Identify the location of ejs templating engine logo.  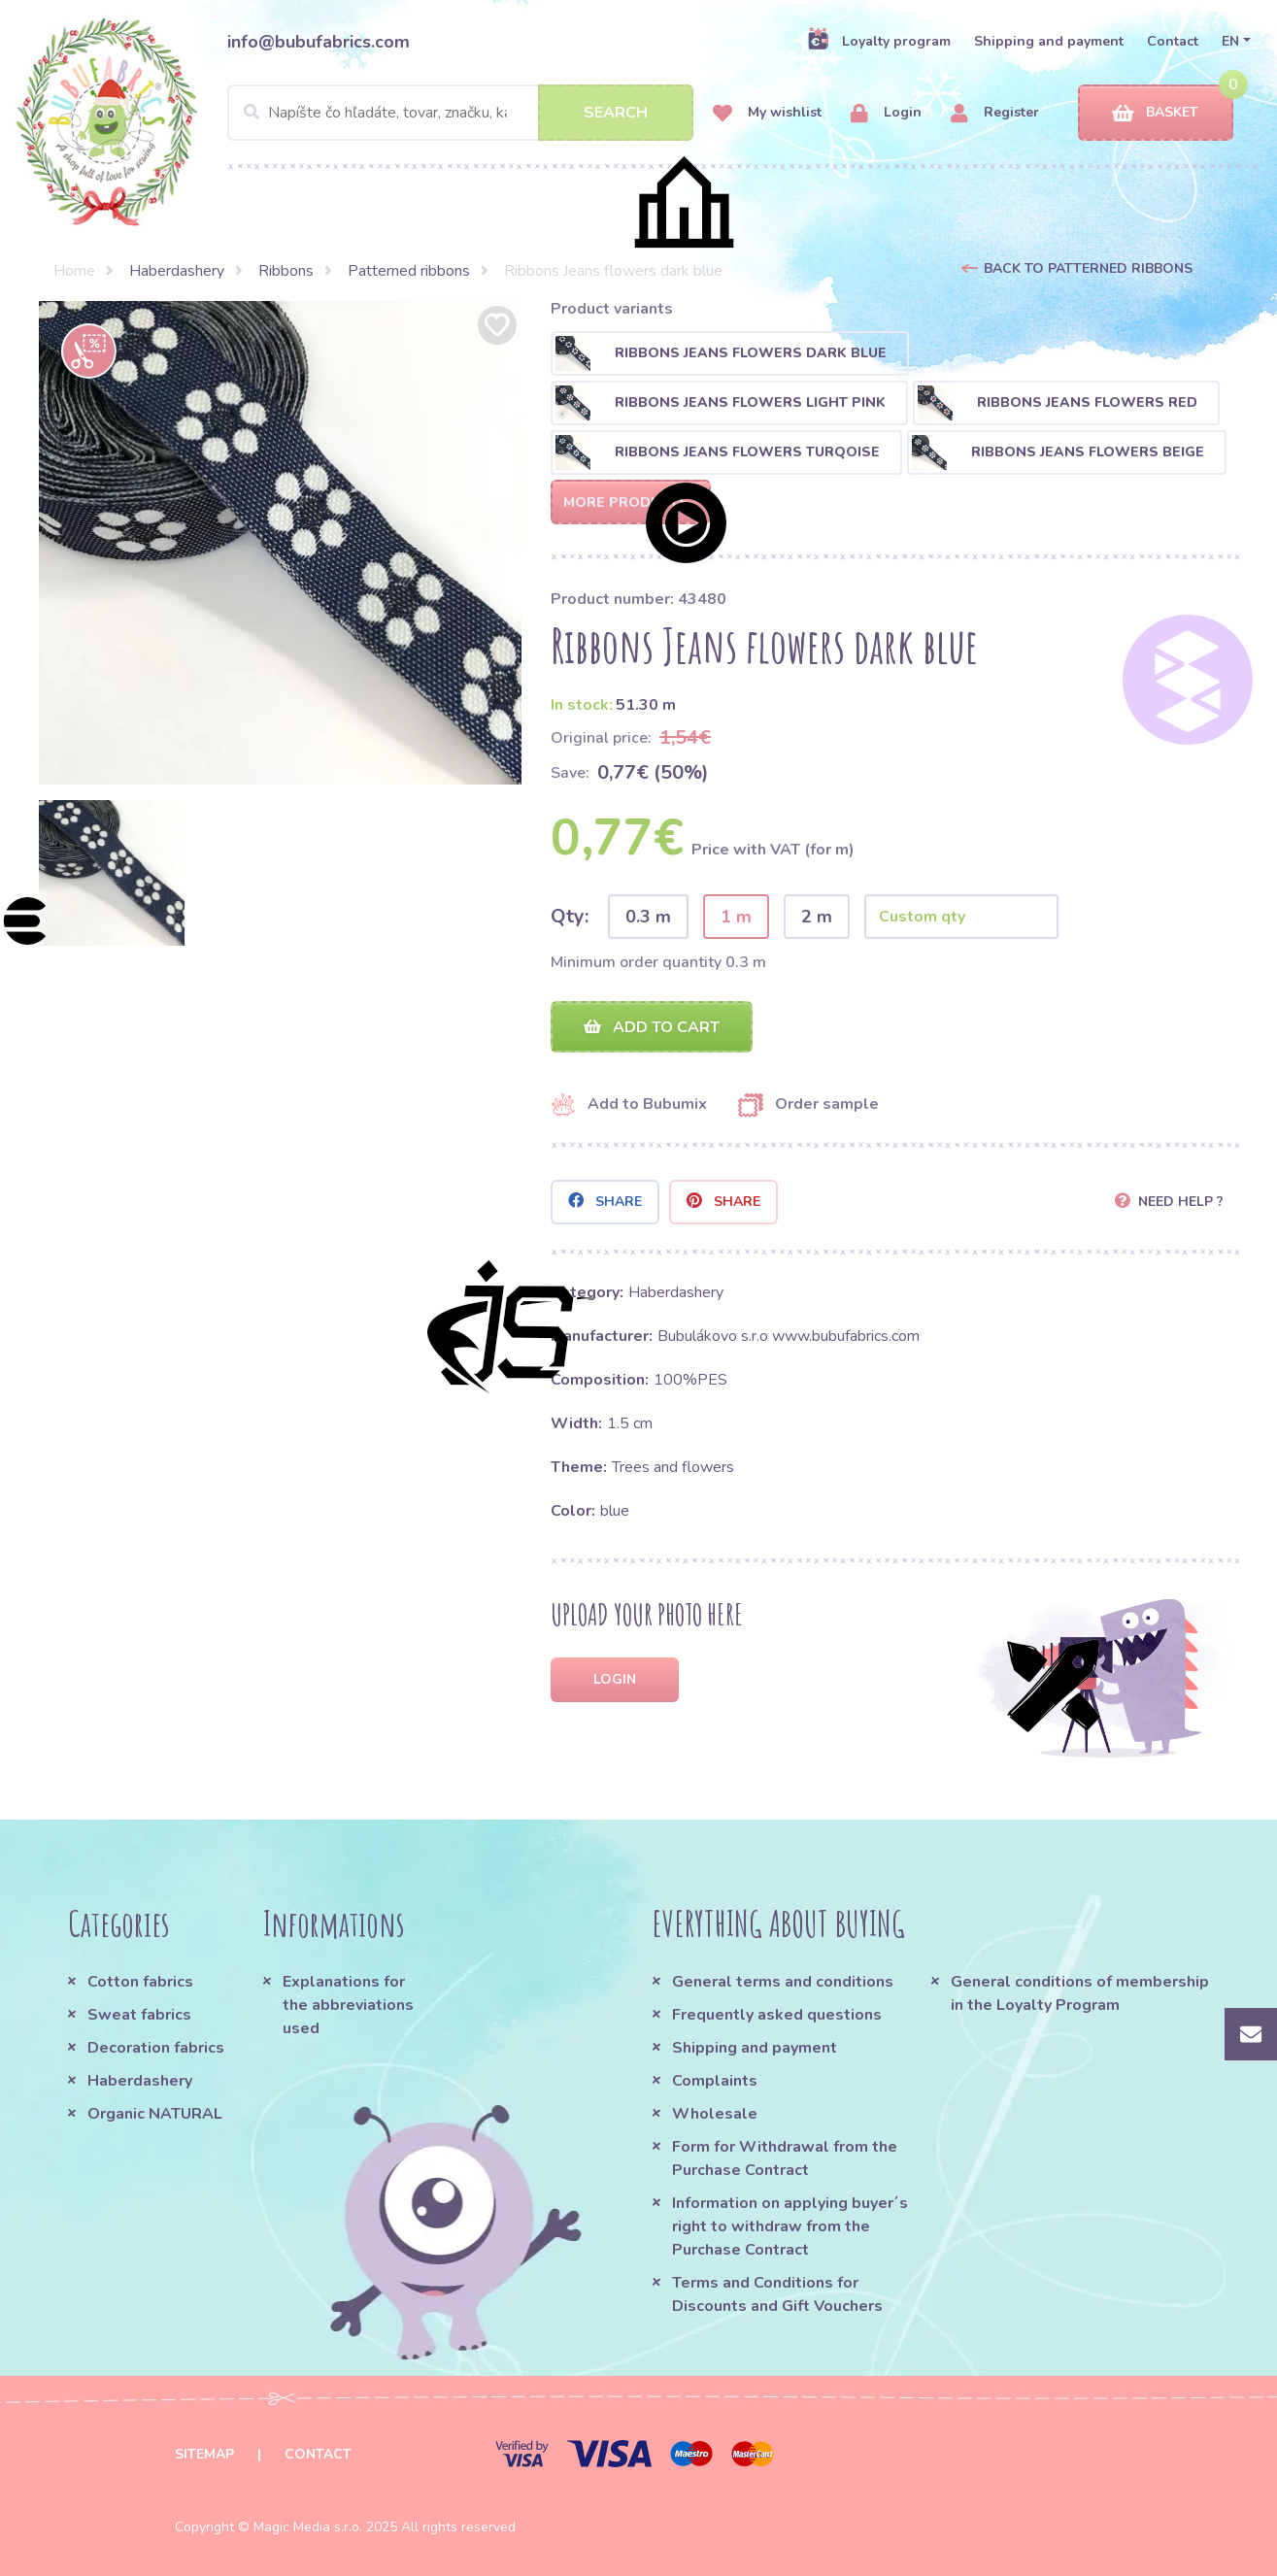
(512, 1326).